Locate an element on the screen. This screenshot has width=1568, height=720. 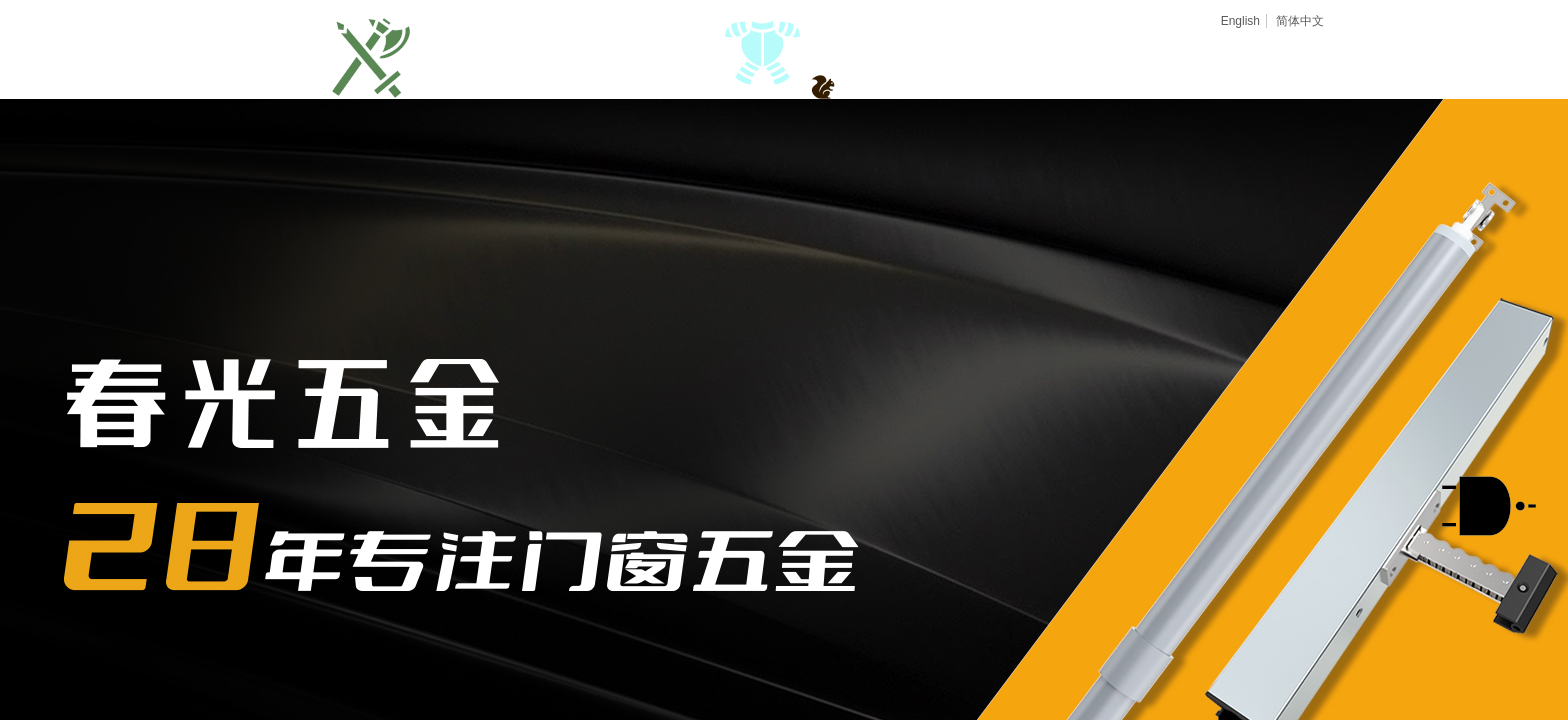
wildlife or nature-themed game element is located at coordinates (823, 87).